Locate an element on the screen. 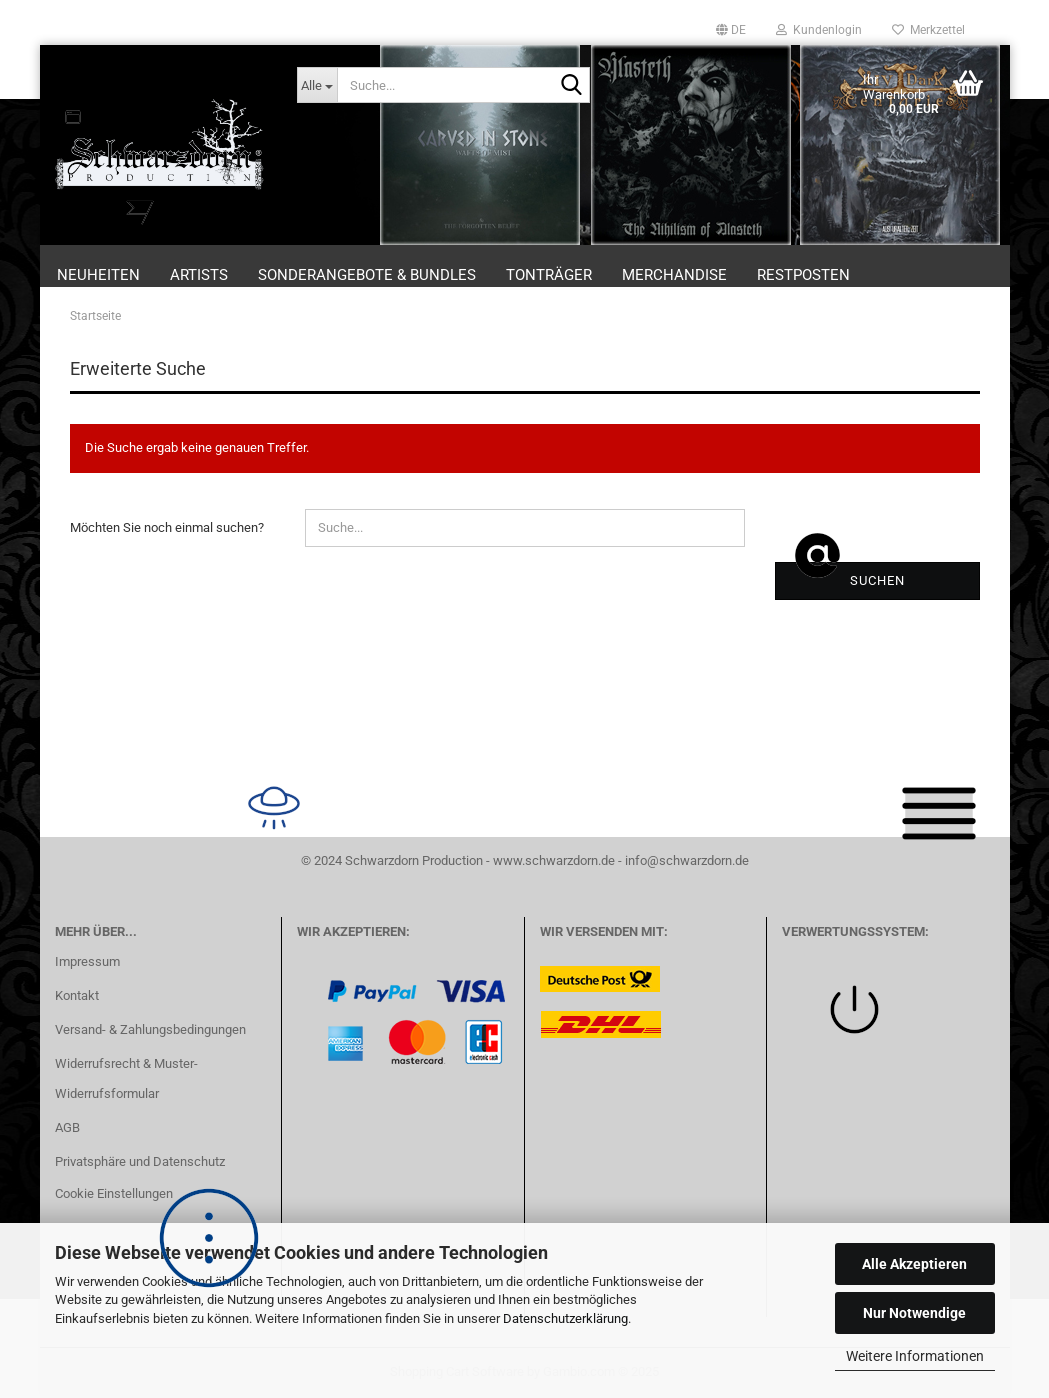 Image resolution: width=1049 pixels, height=1398 pixels. access sci-fi or space-themed content is located at coordinates (274, 807).